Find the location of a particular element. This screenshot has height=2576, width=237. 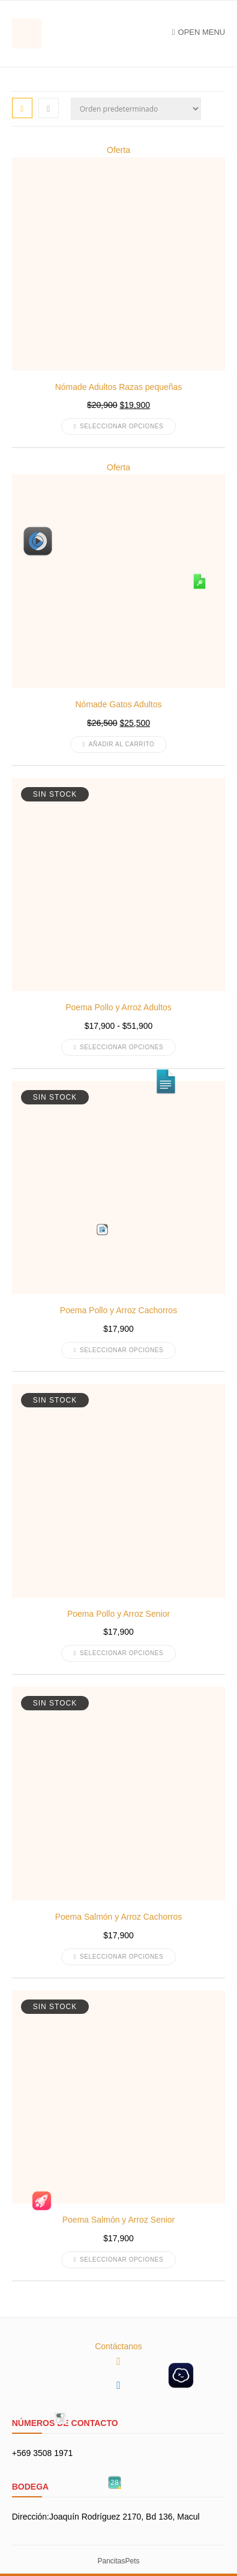

open termius ssh client is located at coordinates (181, 2375).